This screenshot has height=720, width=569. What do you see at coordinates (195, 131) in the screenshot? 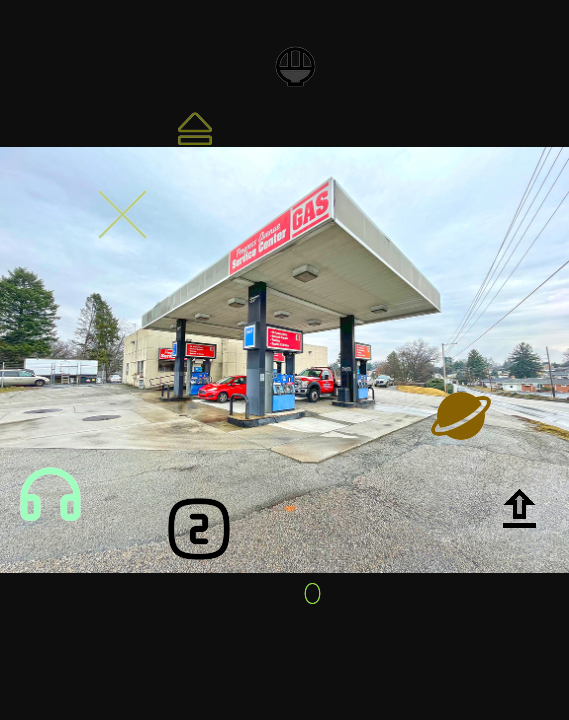
I see `eject media or disc from device` at bounding box center [195, 131].